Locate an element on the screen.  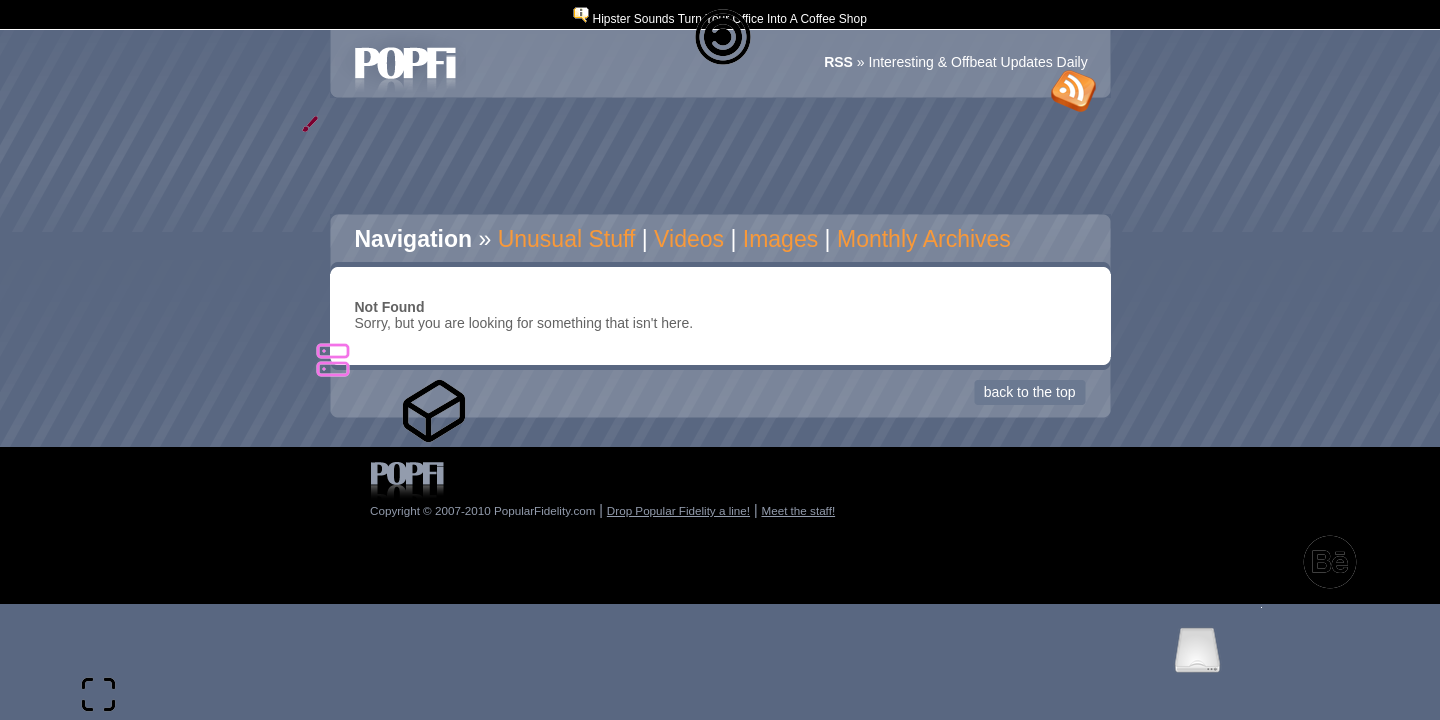
view 3D object or model is located at coordinates (434, 411).